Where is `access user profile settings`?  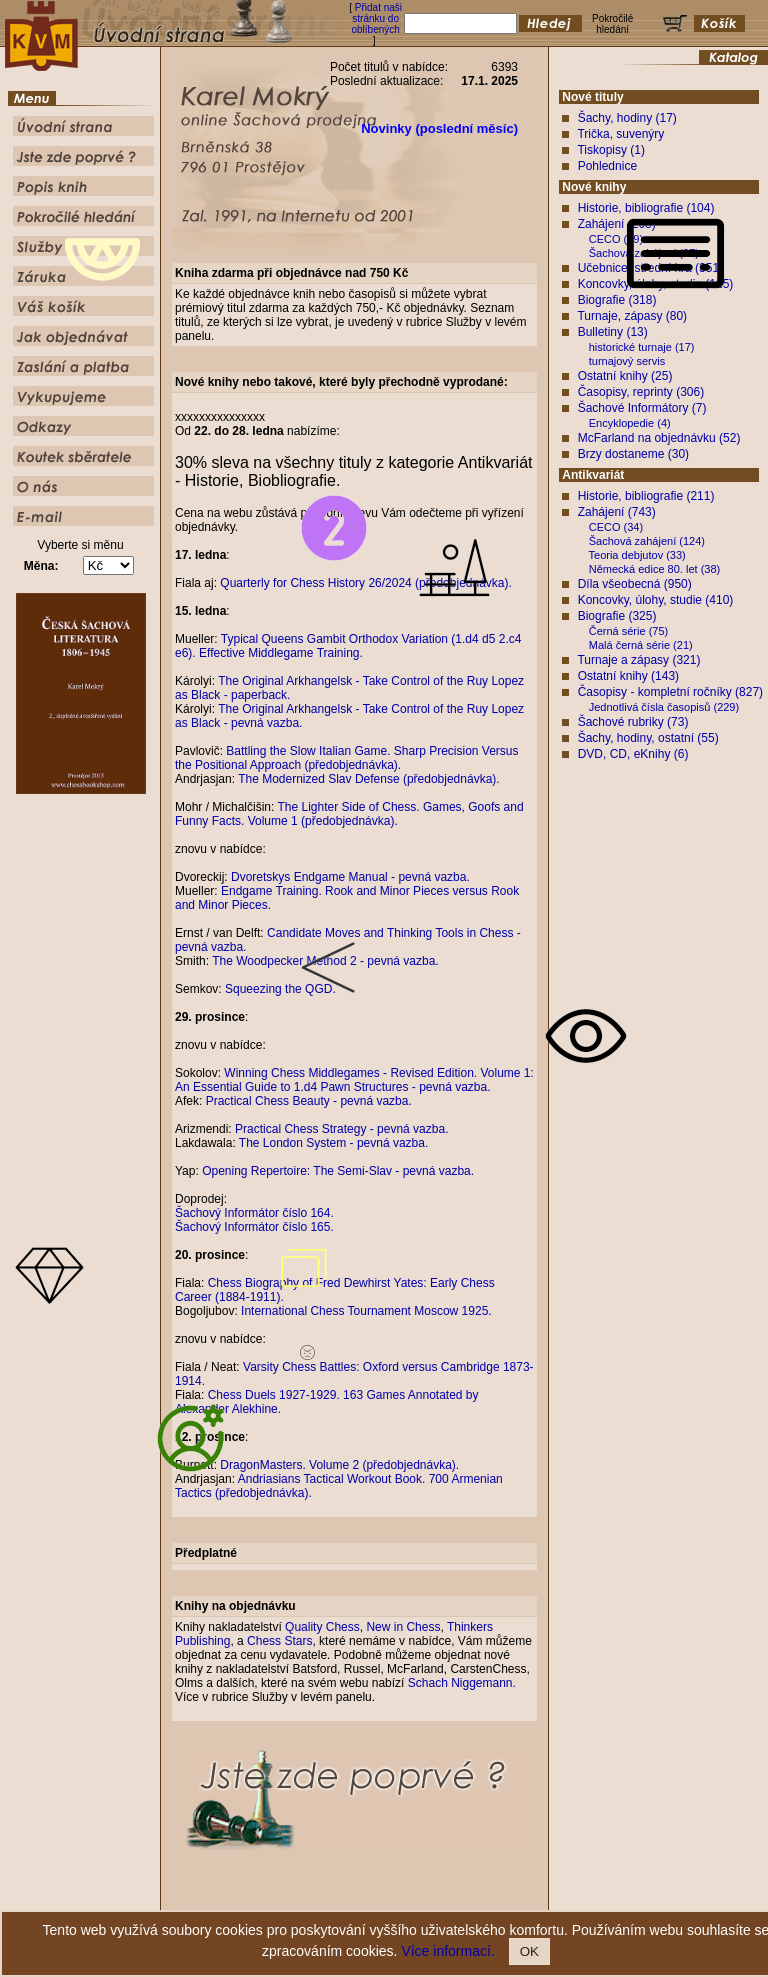
access user profile settings is located at coordinates (190, 1438).